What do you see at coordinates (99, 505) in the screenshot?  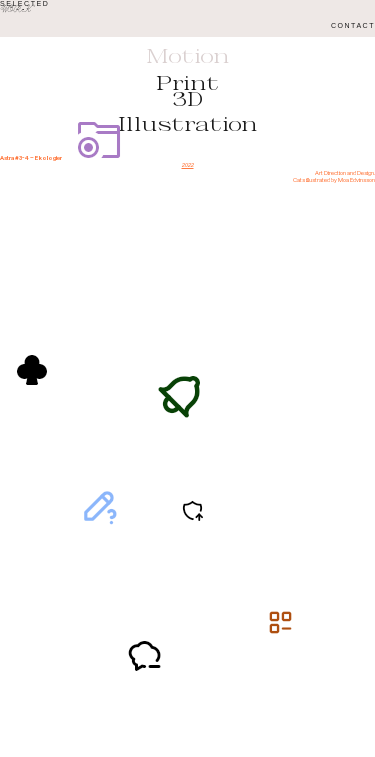 I see `edit help or writing assistance` at bounding box center [99, 505].